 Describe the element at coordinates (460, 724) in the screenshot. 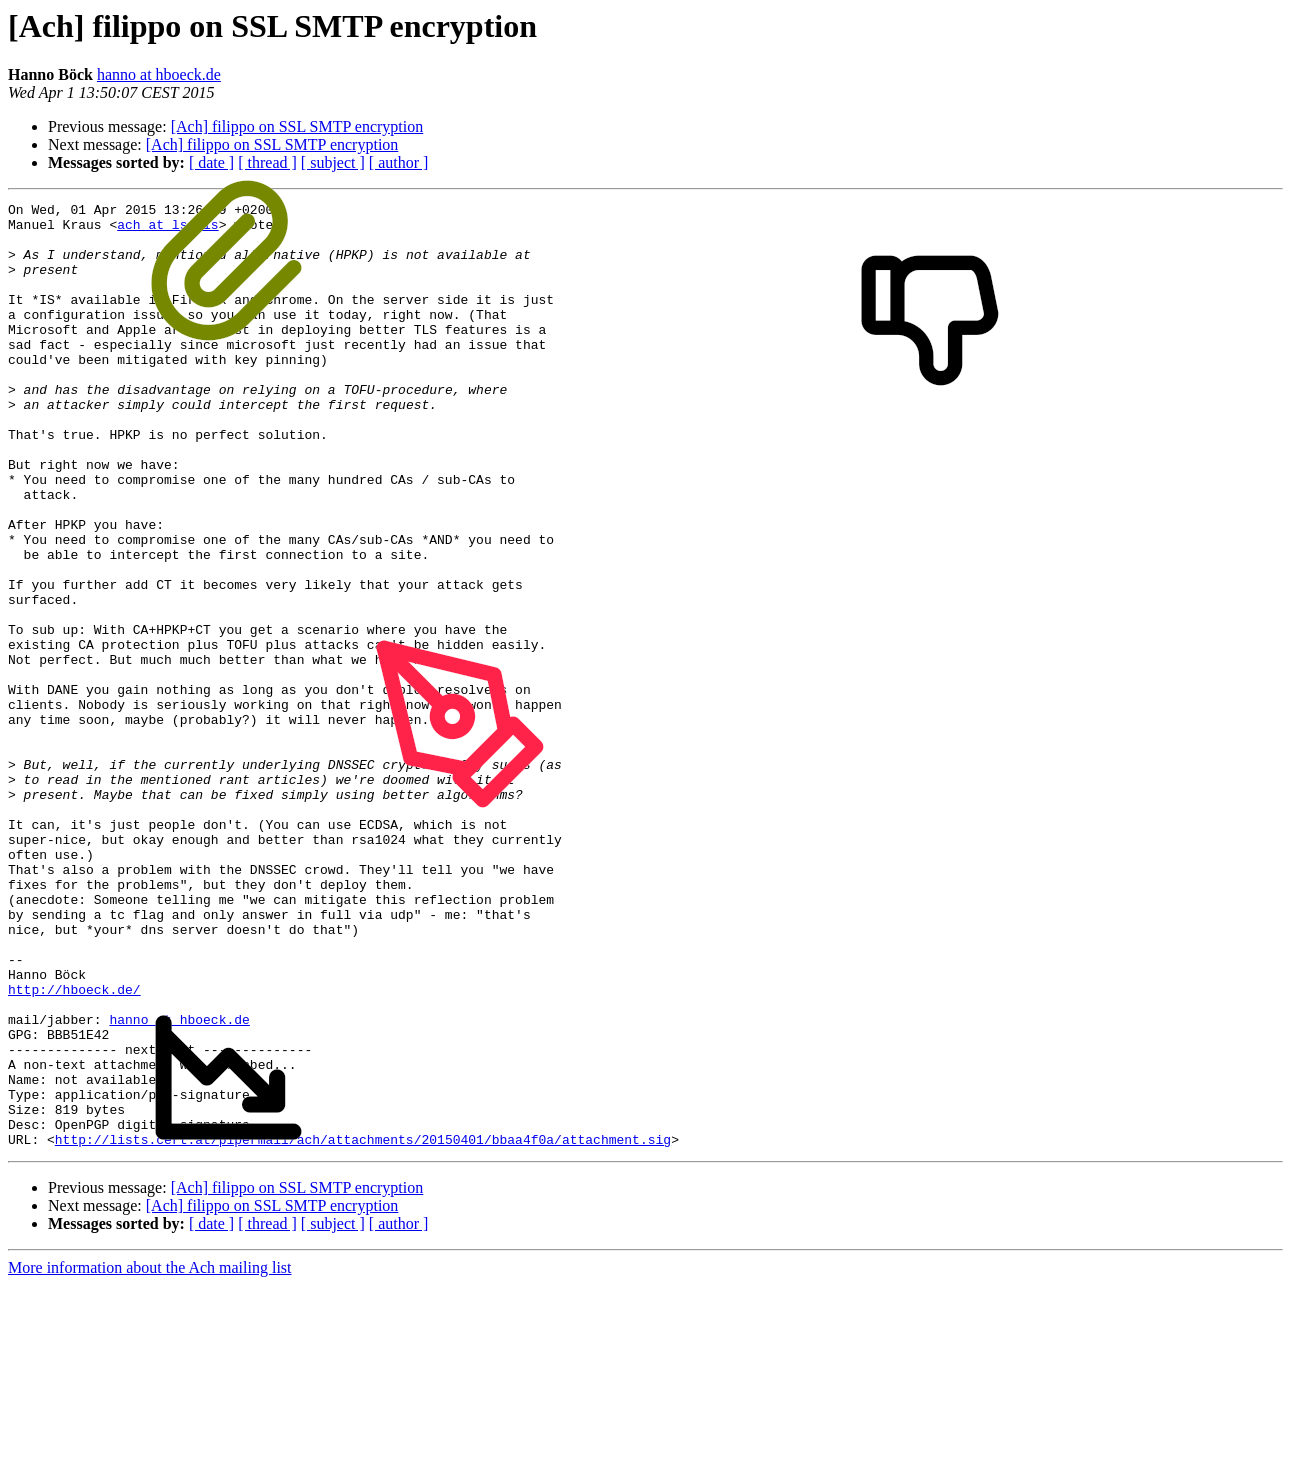

I see `access vector drawing or pen tool` at that location.